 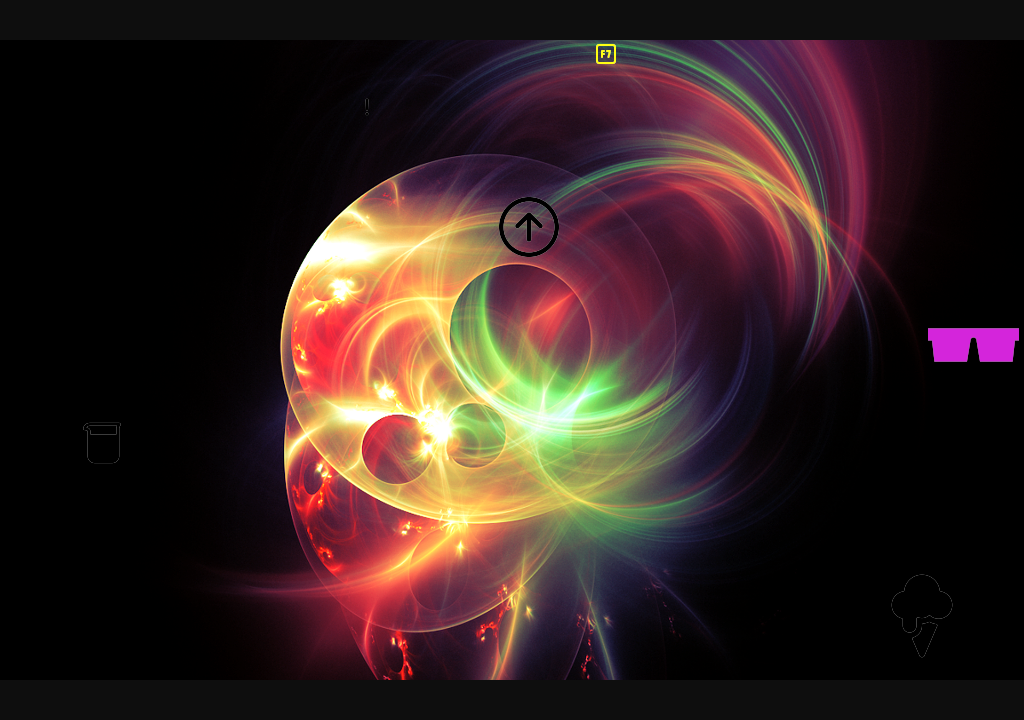 What do you see at coordinates (529, 227) in the screenshot?
I see `scroll to top of page` at bounding box center [529, 227].